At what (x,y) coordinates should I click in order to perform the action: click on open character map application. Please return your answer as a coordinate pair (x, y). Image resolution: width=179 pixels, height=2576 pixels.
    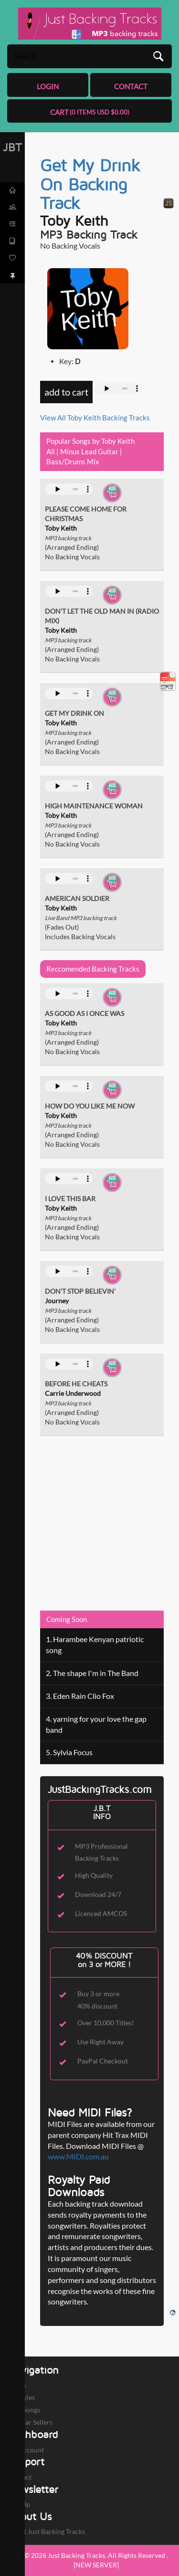
    Looking at the image, I should click on (76, 34).